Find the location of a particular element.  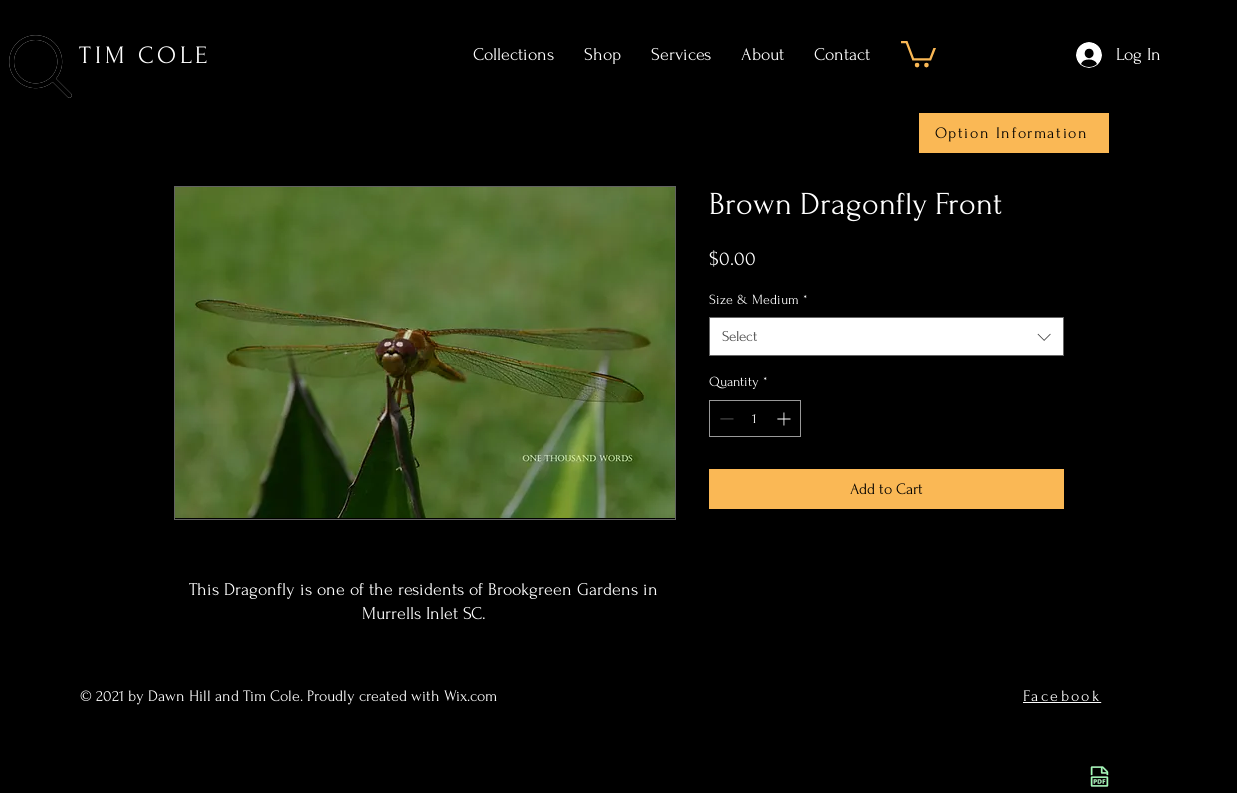

open a PDF document is located at coordinates (1099, 776).